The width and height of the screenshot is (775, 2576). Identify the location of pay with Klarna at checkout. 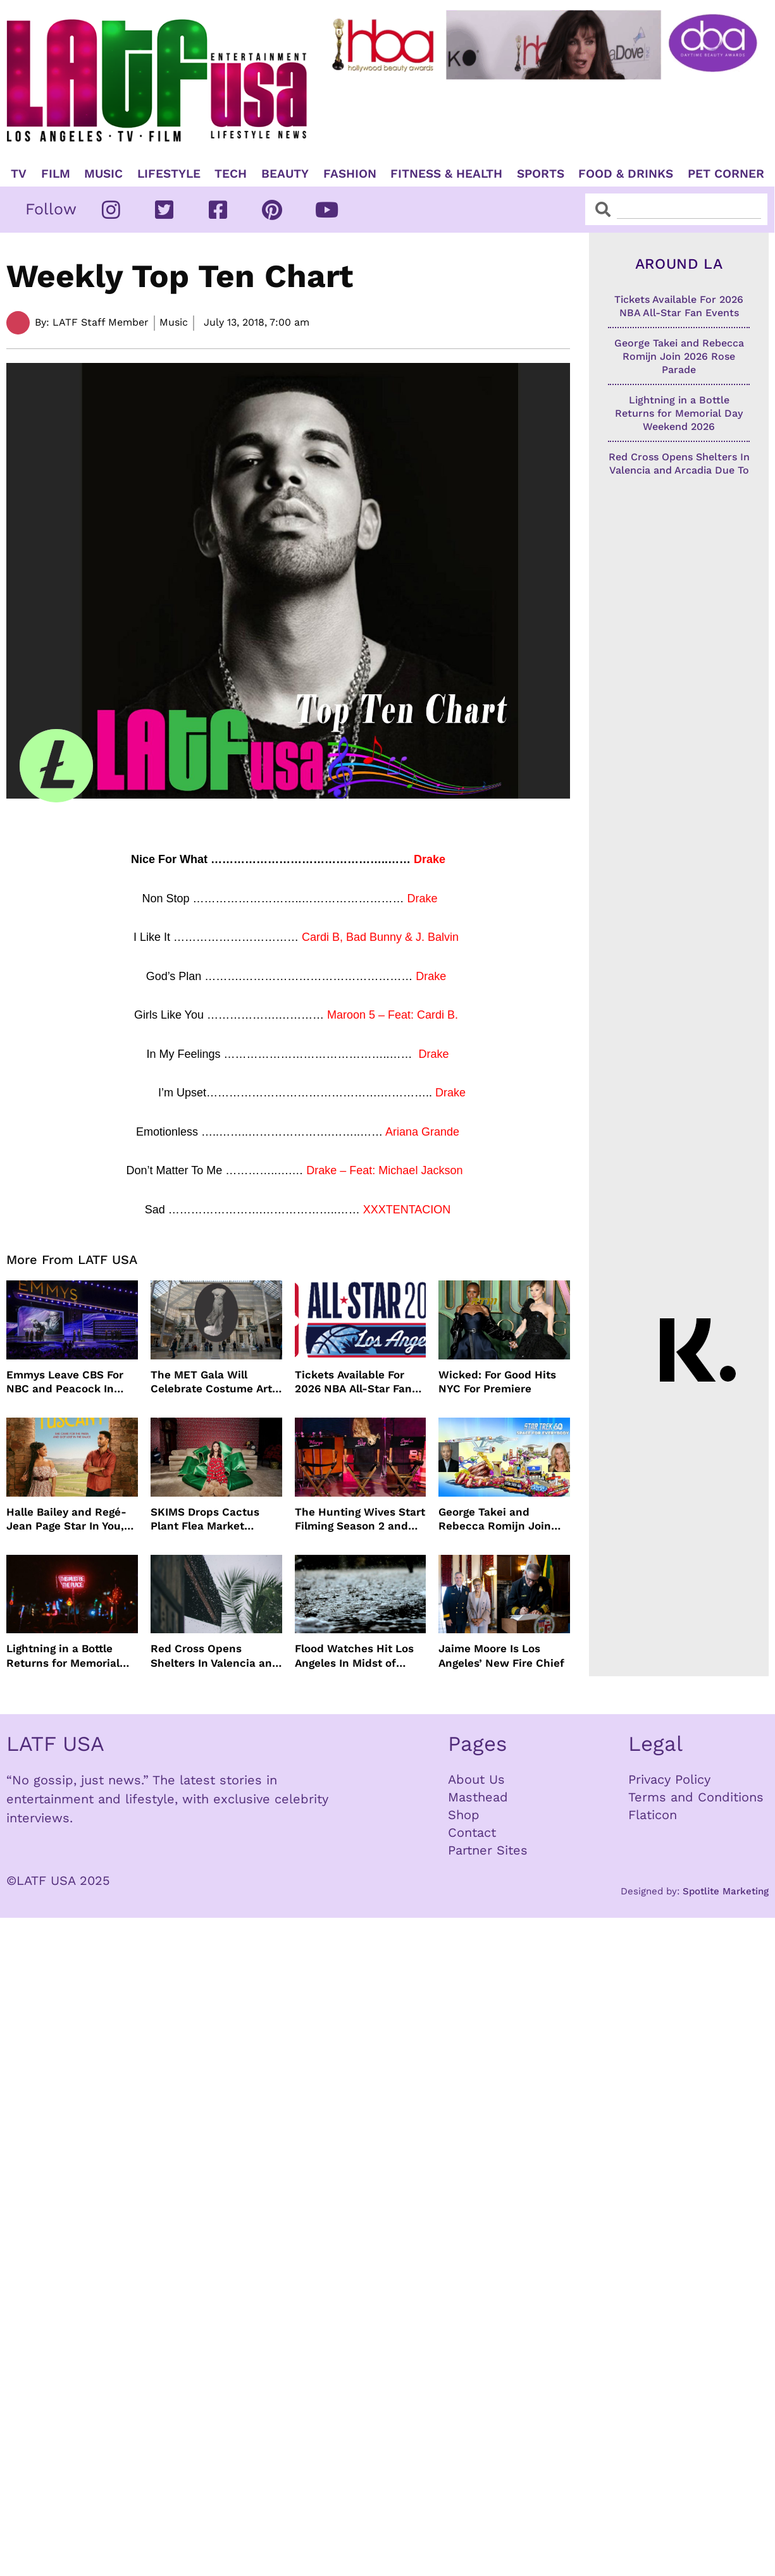
(698, 1350).